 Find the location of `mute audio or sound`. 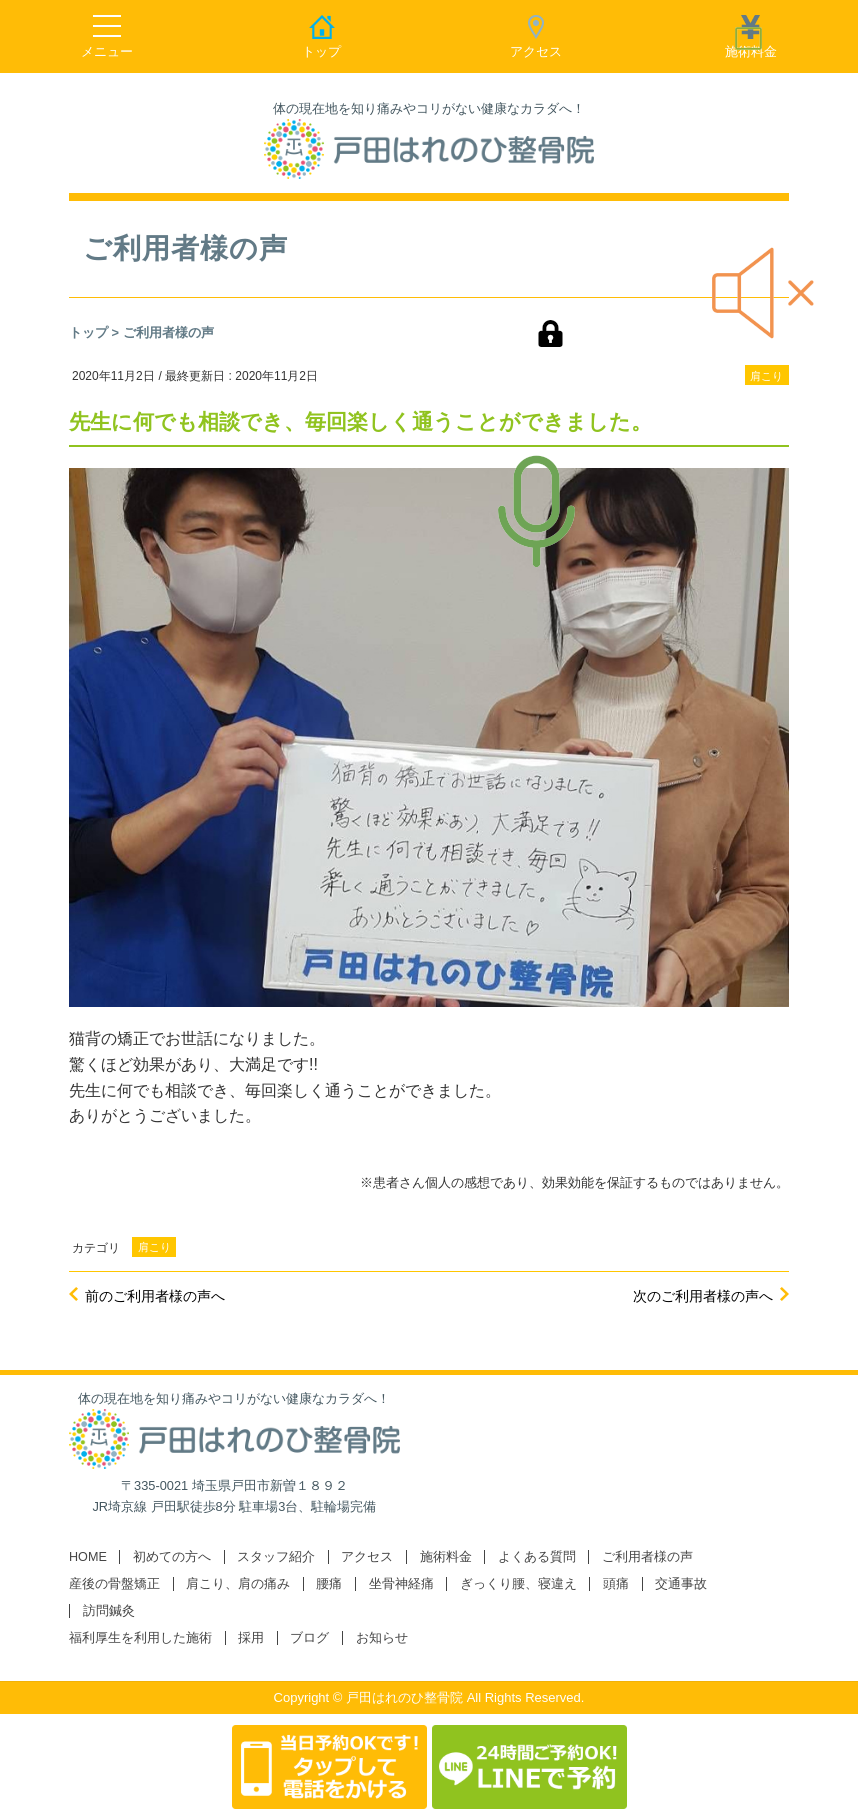

mute audio or sound is located at coordinates (761, 293).